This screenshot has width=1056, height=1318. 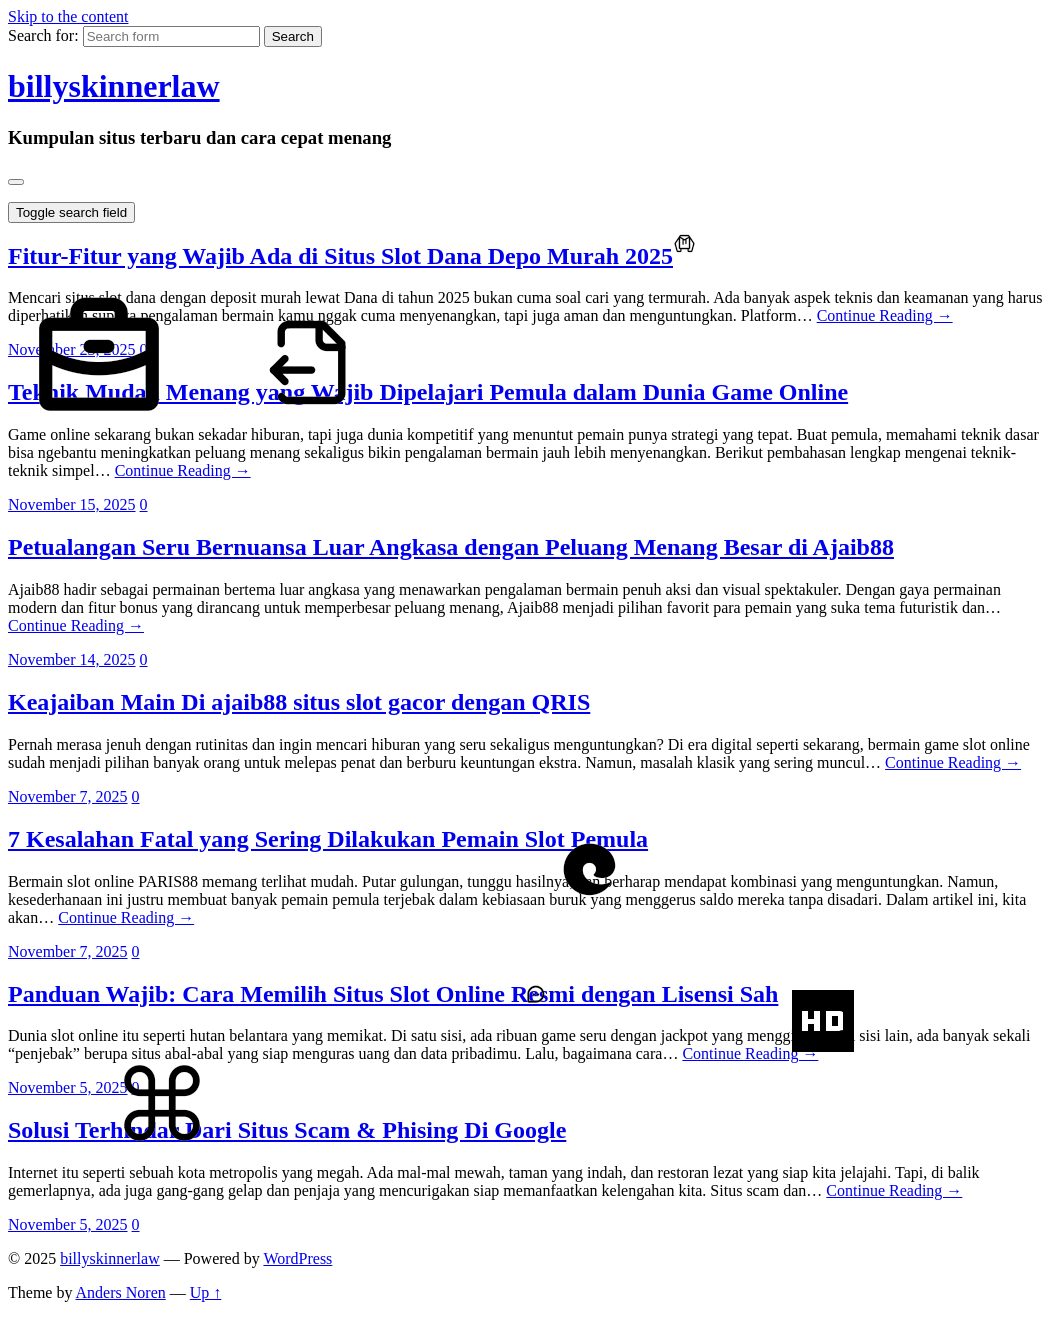 What do you see at coordinates (162, 1103) in the screenshot?
I see `access keyboard shortcuts` at bounding box center [162, 1103].